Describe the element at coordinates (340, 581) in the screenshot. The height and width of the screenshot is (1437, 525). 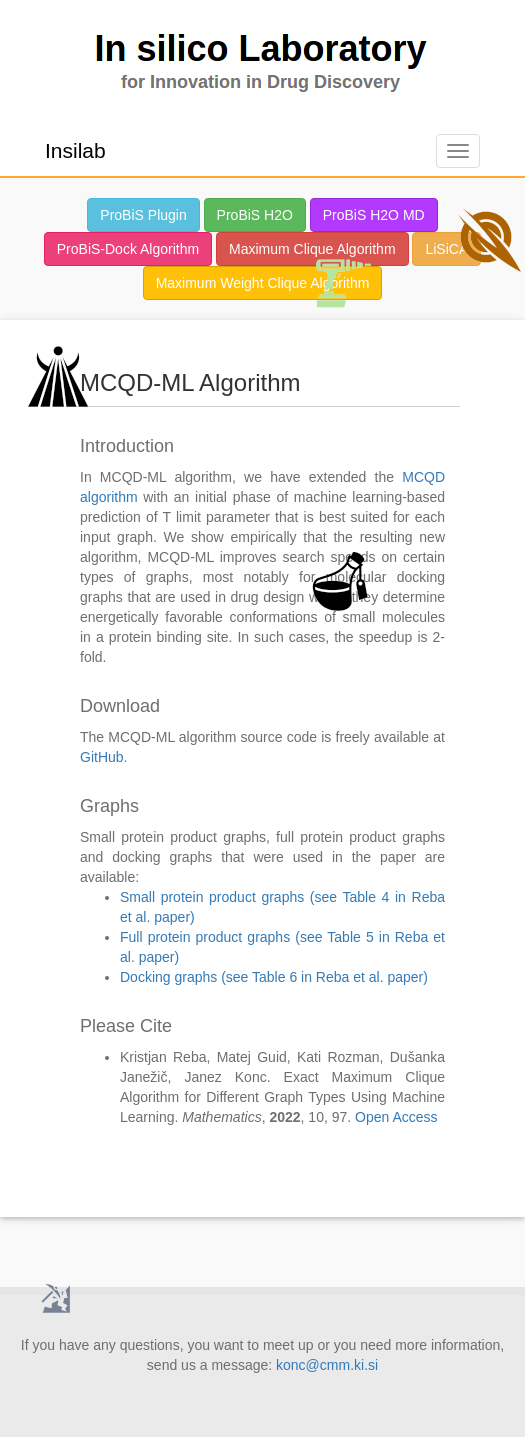
I see `consume a potion or drink item` at that location.